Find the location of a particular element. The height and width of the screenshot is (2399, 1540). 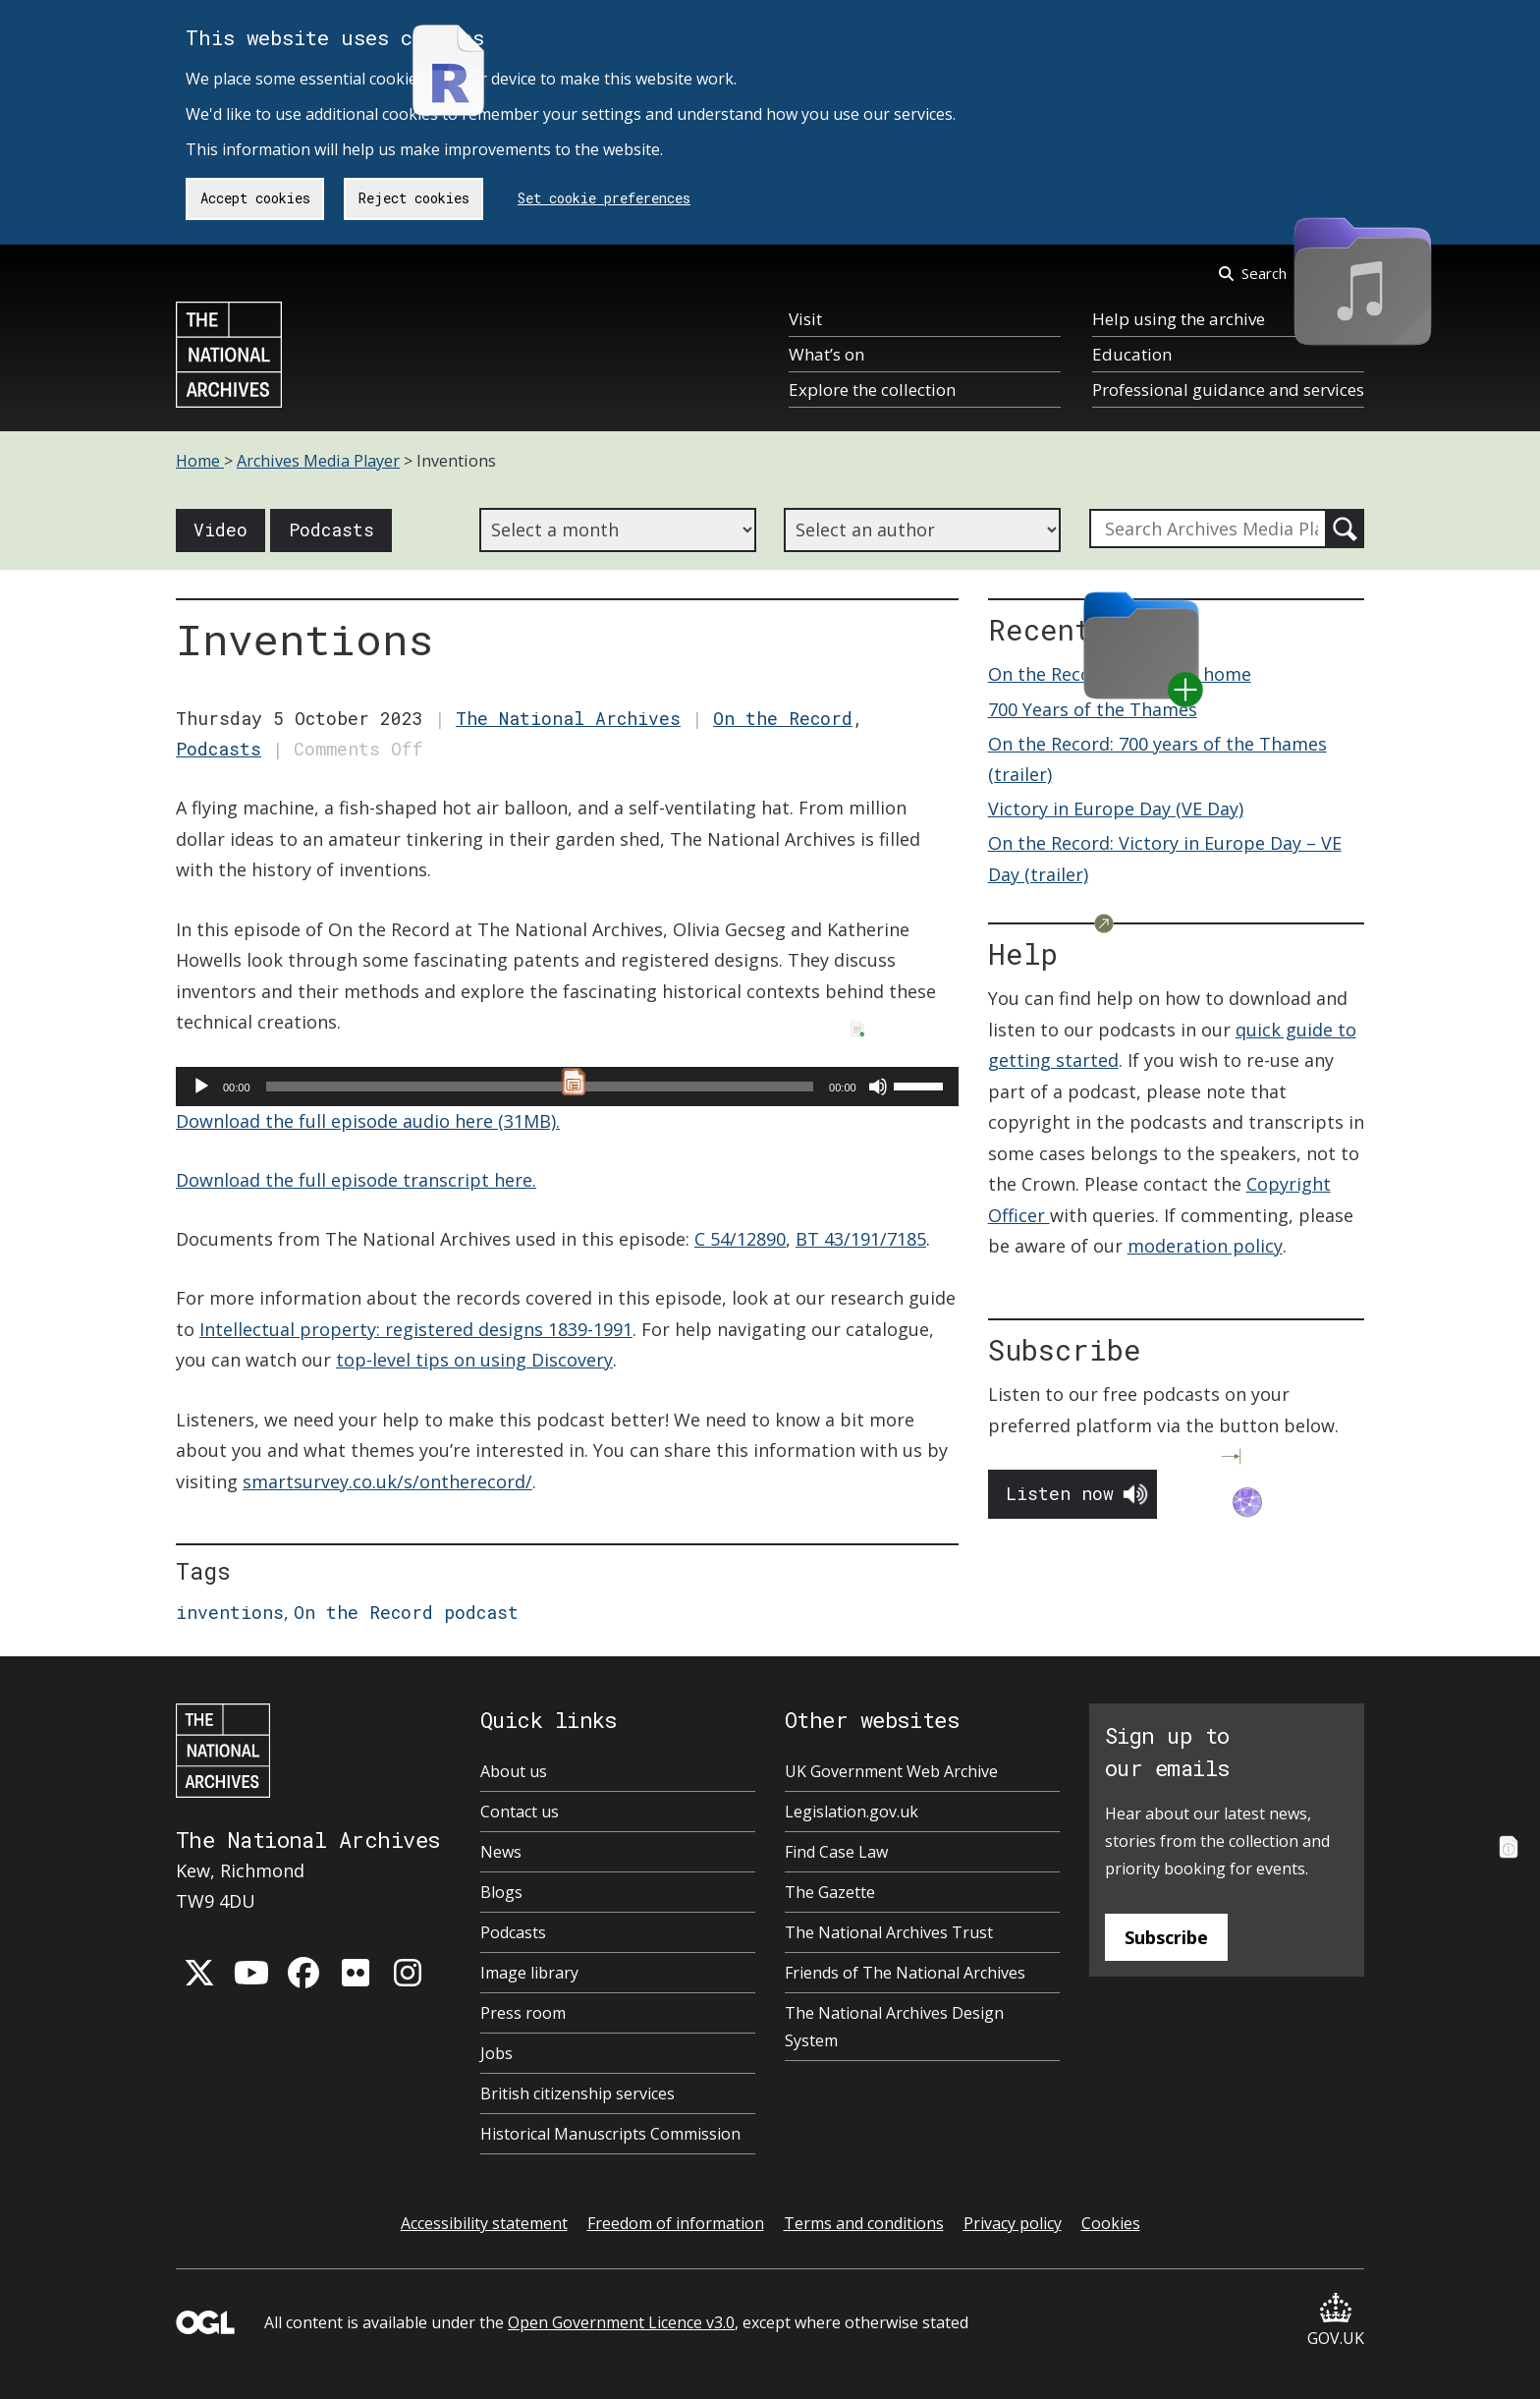

indicates a symbolic link or shortcut to another file is located at coordinates (1104, 923).